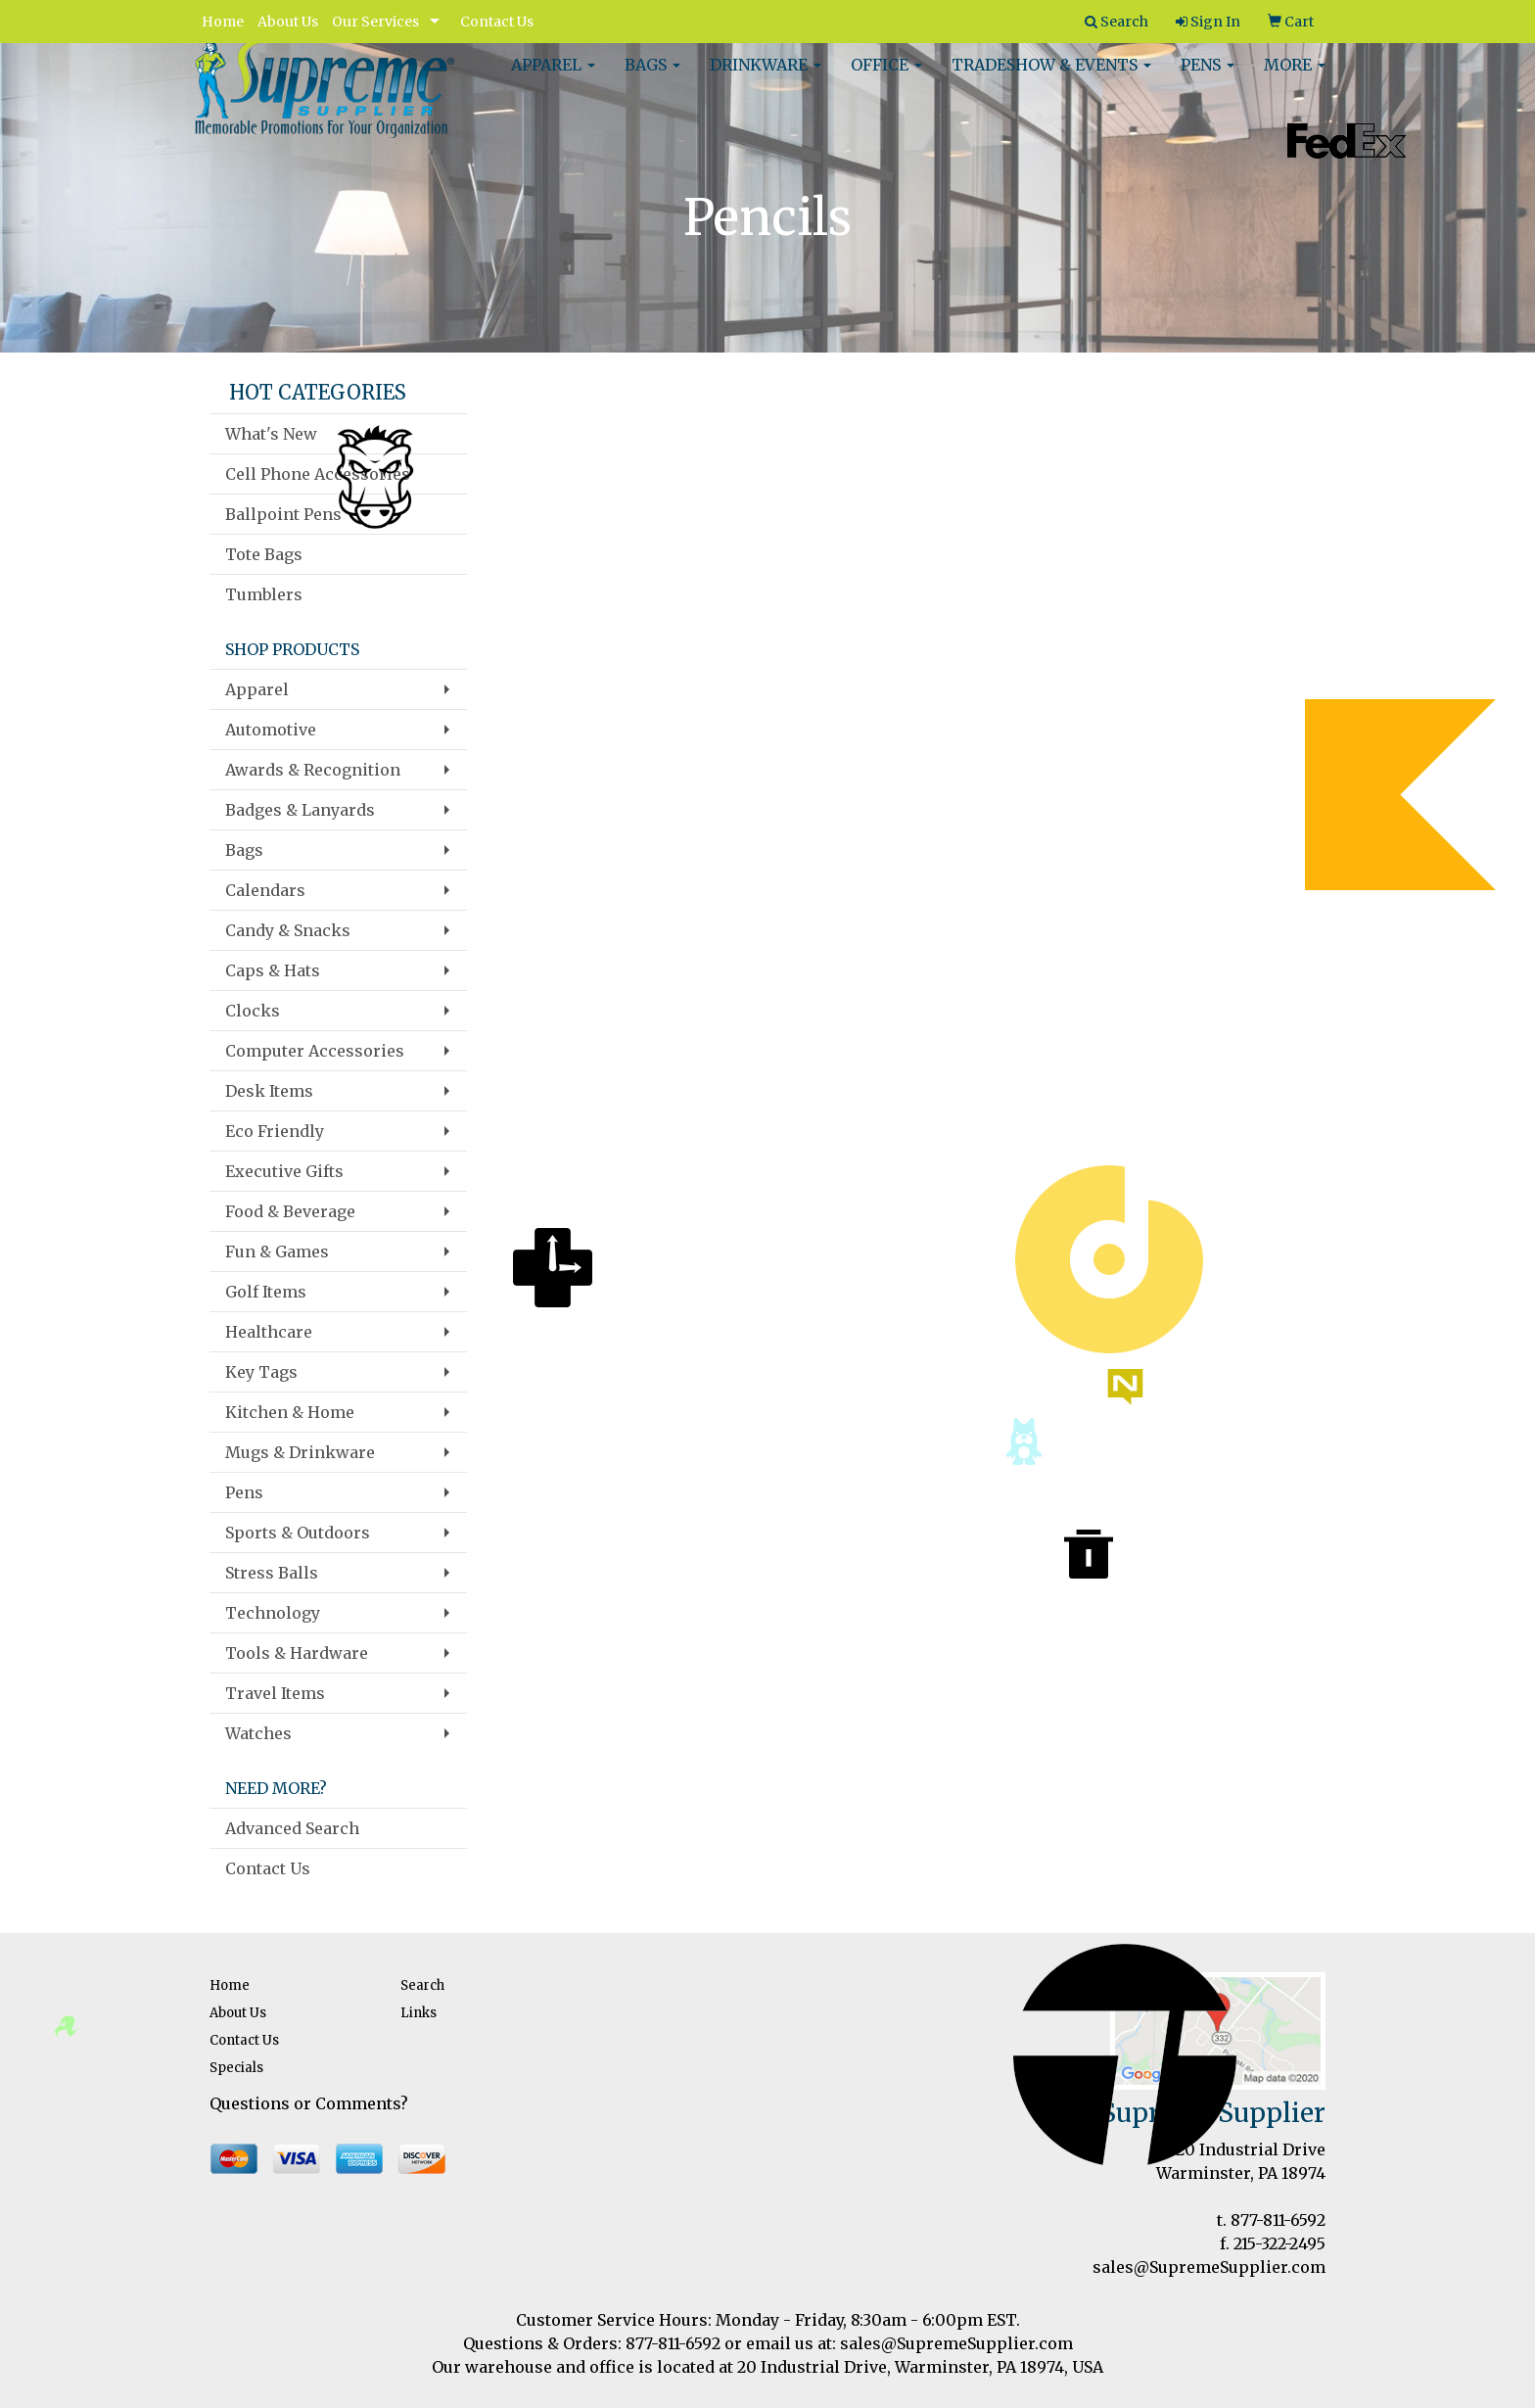  Describe the element at coordinates (375, 477) in the screenshot. I see `grunt javascript task runner logo` at that location.